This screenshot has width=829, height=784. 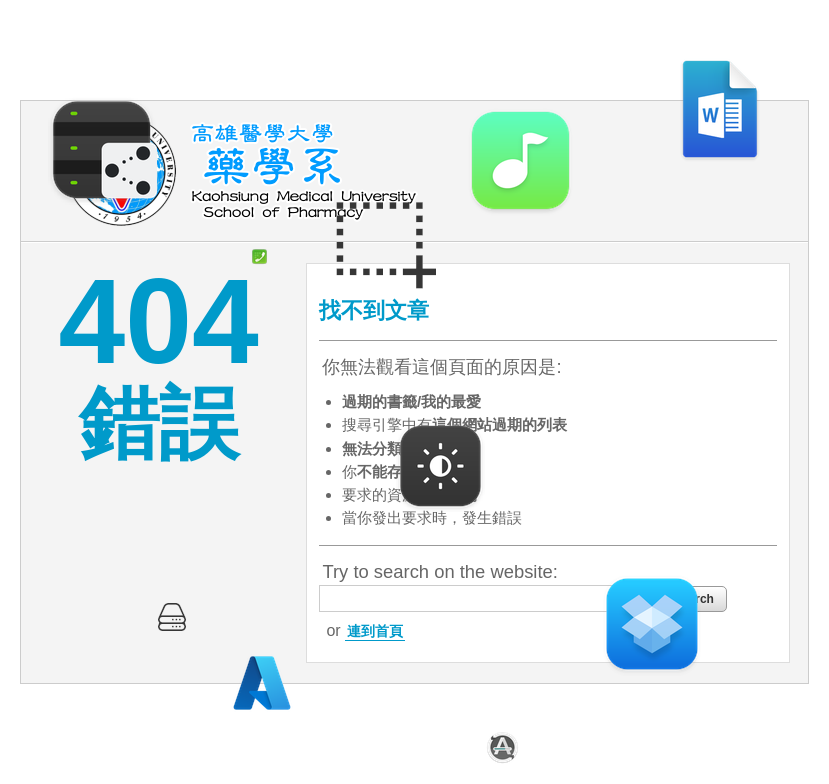 What do you see at coordinates (102, 151) in the screenshot?
I see `configure network server sharing preferences` at bounding box center [102, 151].